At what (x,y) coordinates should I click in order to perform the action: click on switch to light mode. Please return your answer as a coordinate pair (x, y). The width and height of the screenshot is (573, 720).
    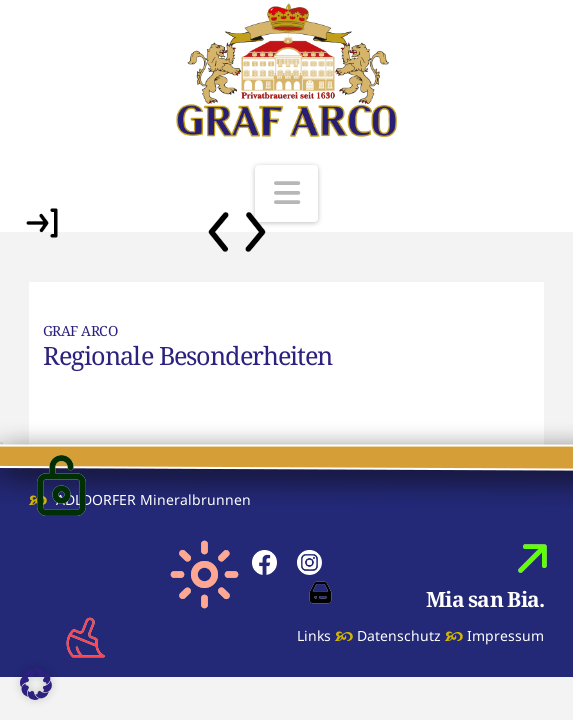
    Looking at the image, I should click on (204, 574).